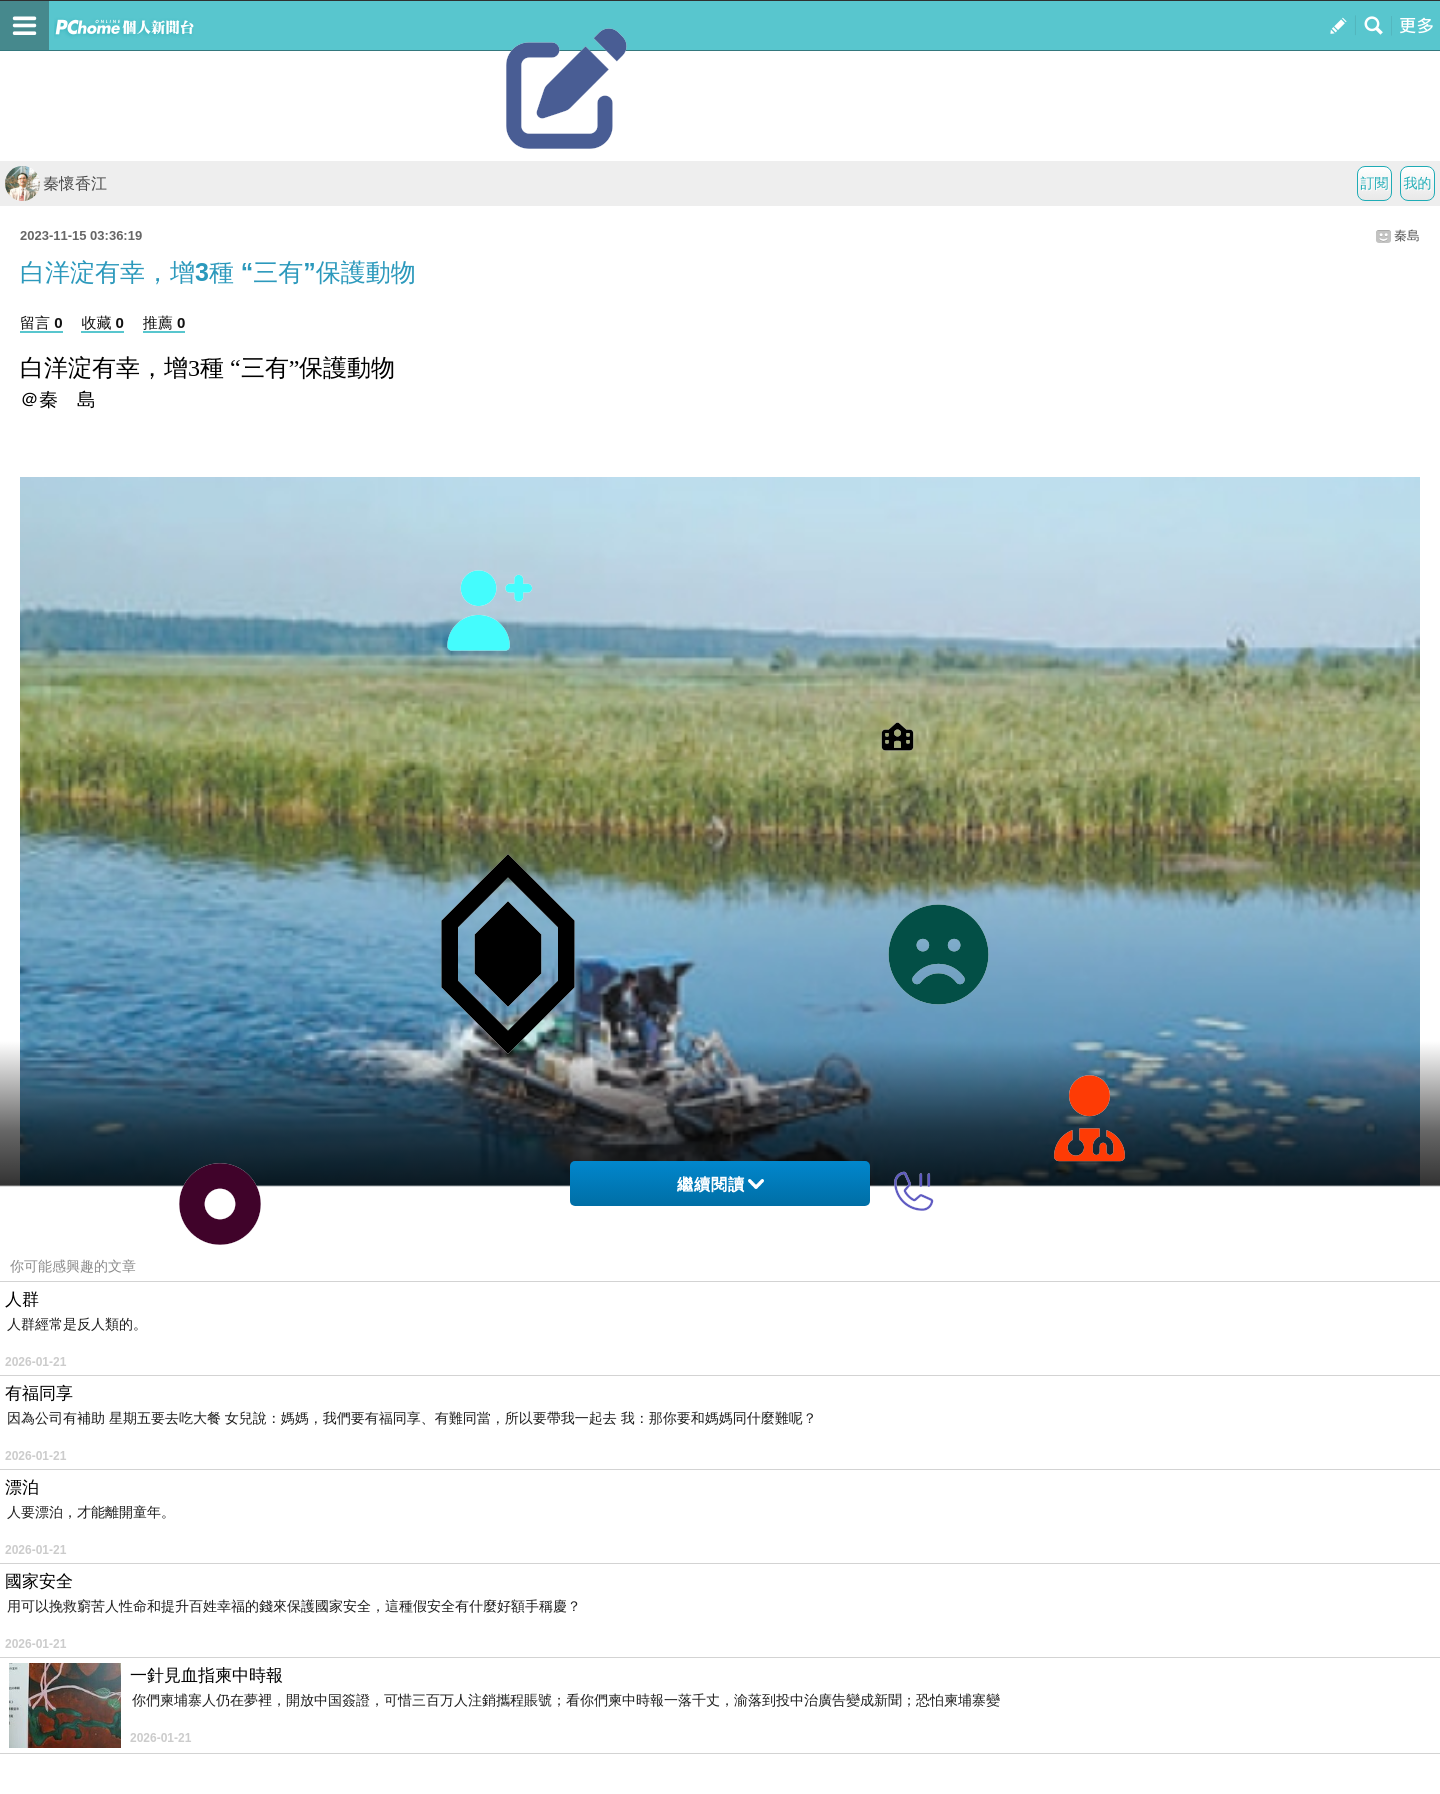 This screenshot has height=1794, width=1440. What do you see at coordinates (914, 1190) in the screenshot?
I see `put a call on hold` at bounding box center [914, 1190].